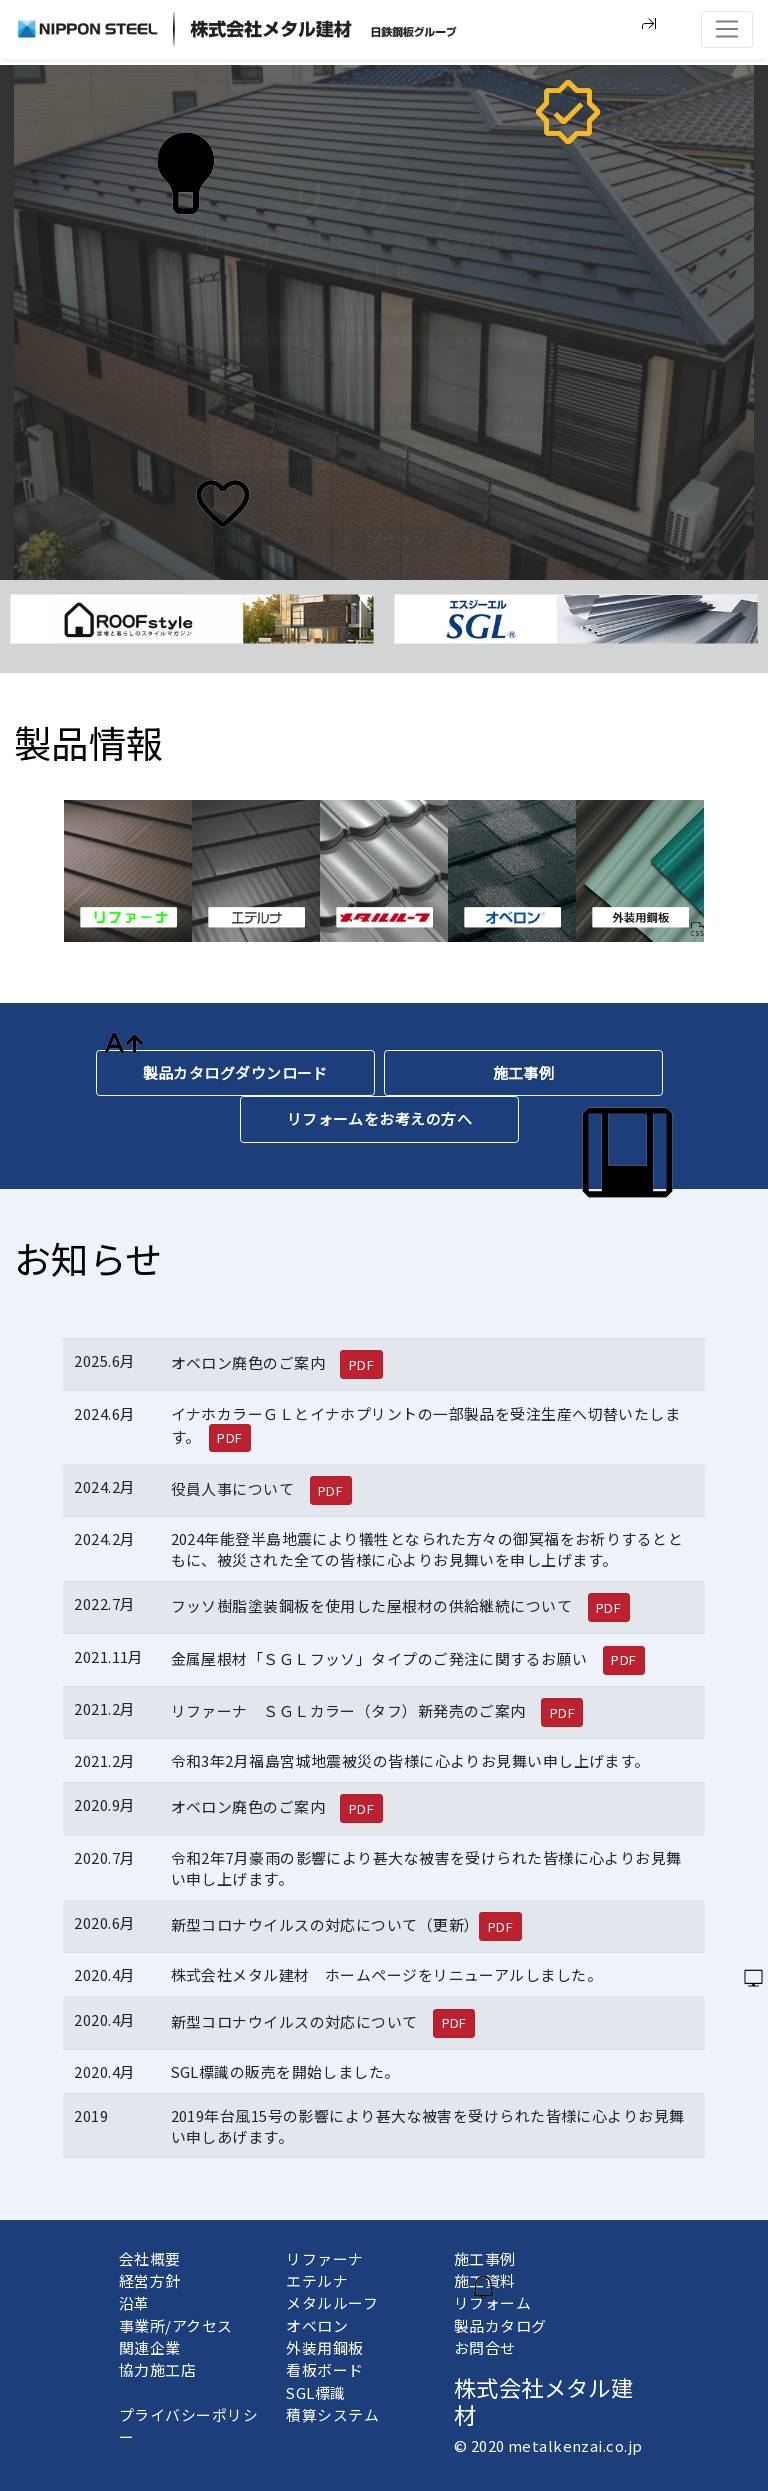 Image resolution: width=768 pixels, height=2491 pixels. I want to click on center the editor panel layout, so click(627, 1152).